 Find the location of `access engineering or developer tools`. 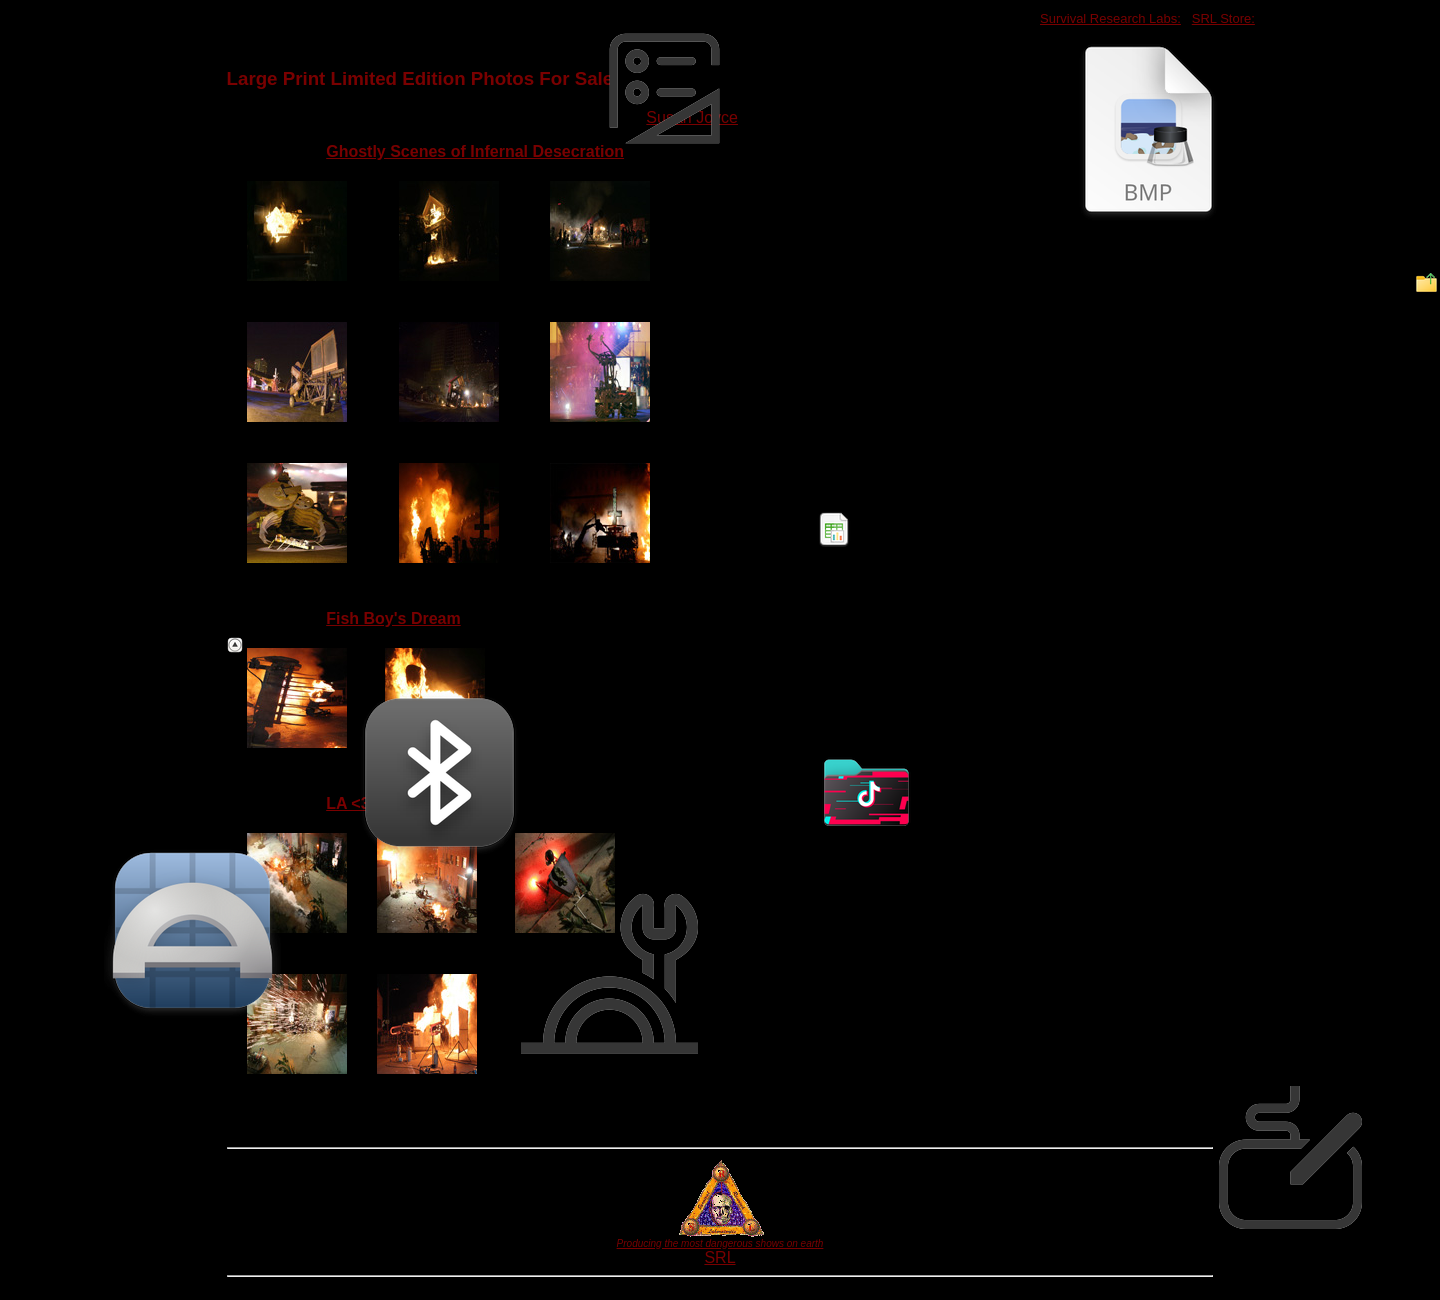

access engineering or developer tools is located at coordinates (609, 976).